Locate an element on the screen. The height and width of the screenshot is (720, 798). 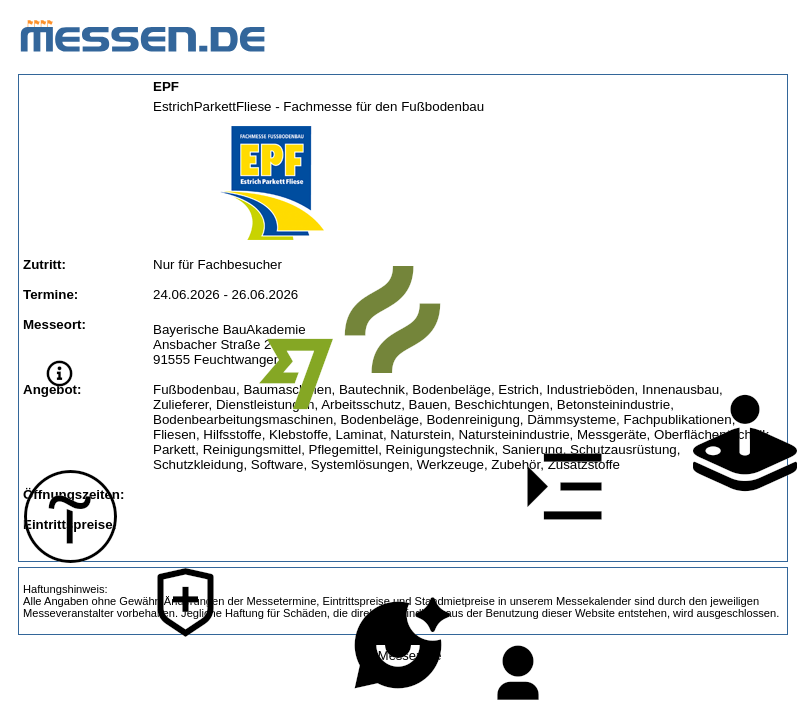
open Apple Arcade gaming service is located at coordinates (745, 443).